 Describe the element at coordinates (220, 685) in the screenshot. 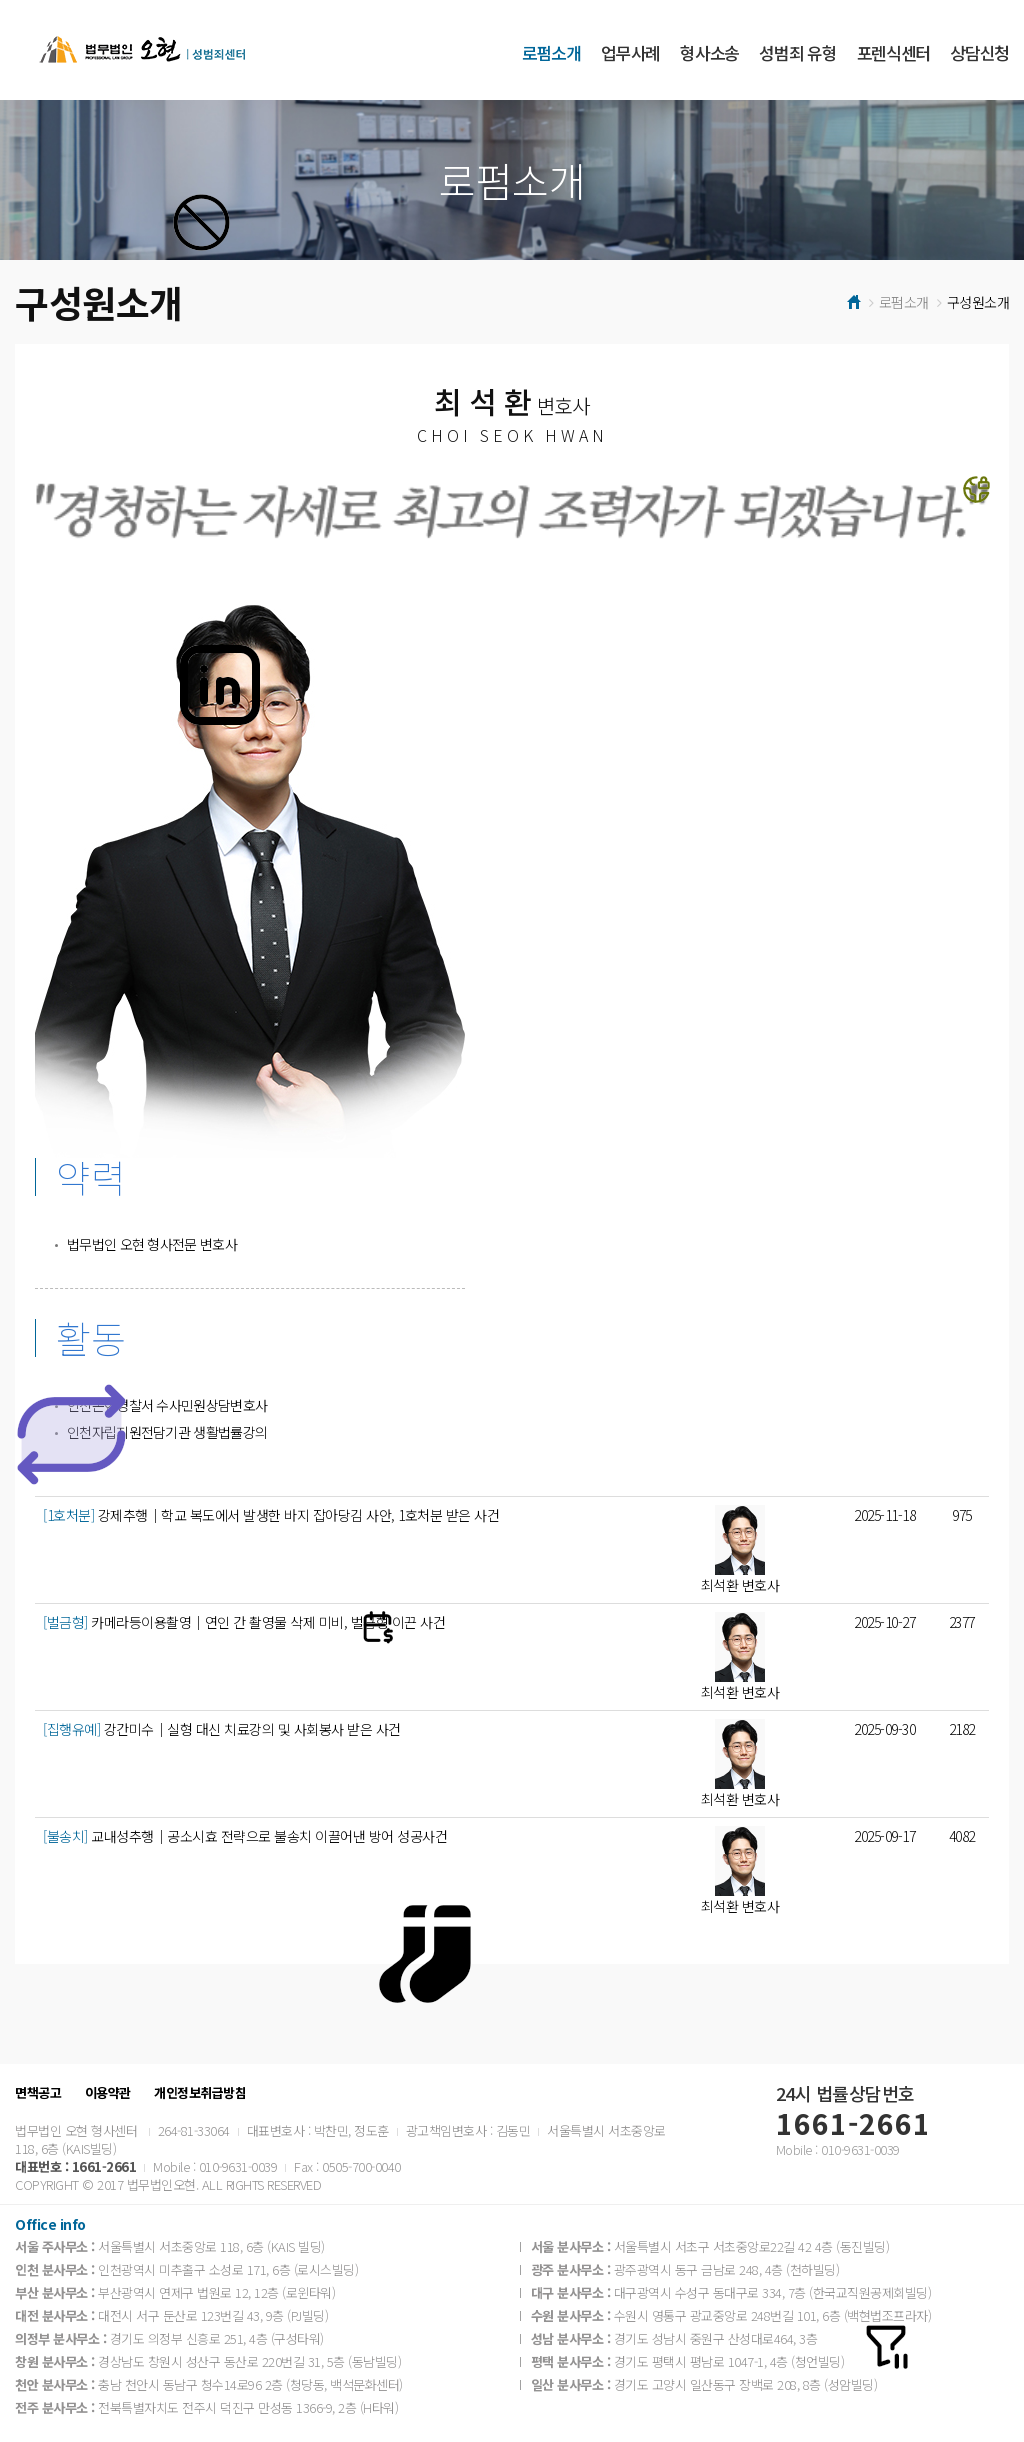

I see `connect with LinkedIn` at that location.